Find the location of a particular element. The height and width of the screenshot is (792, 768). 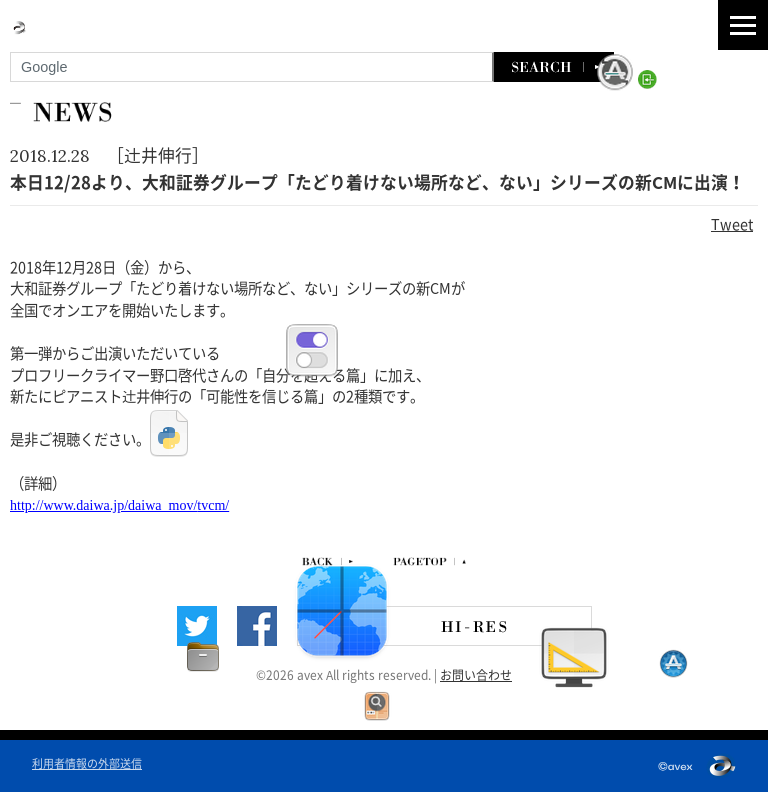

a python 3 script or source file is located at coordinates (169, 433).